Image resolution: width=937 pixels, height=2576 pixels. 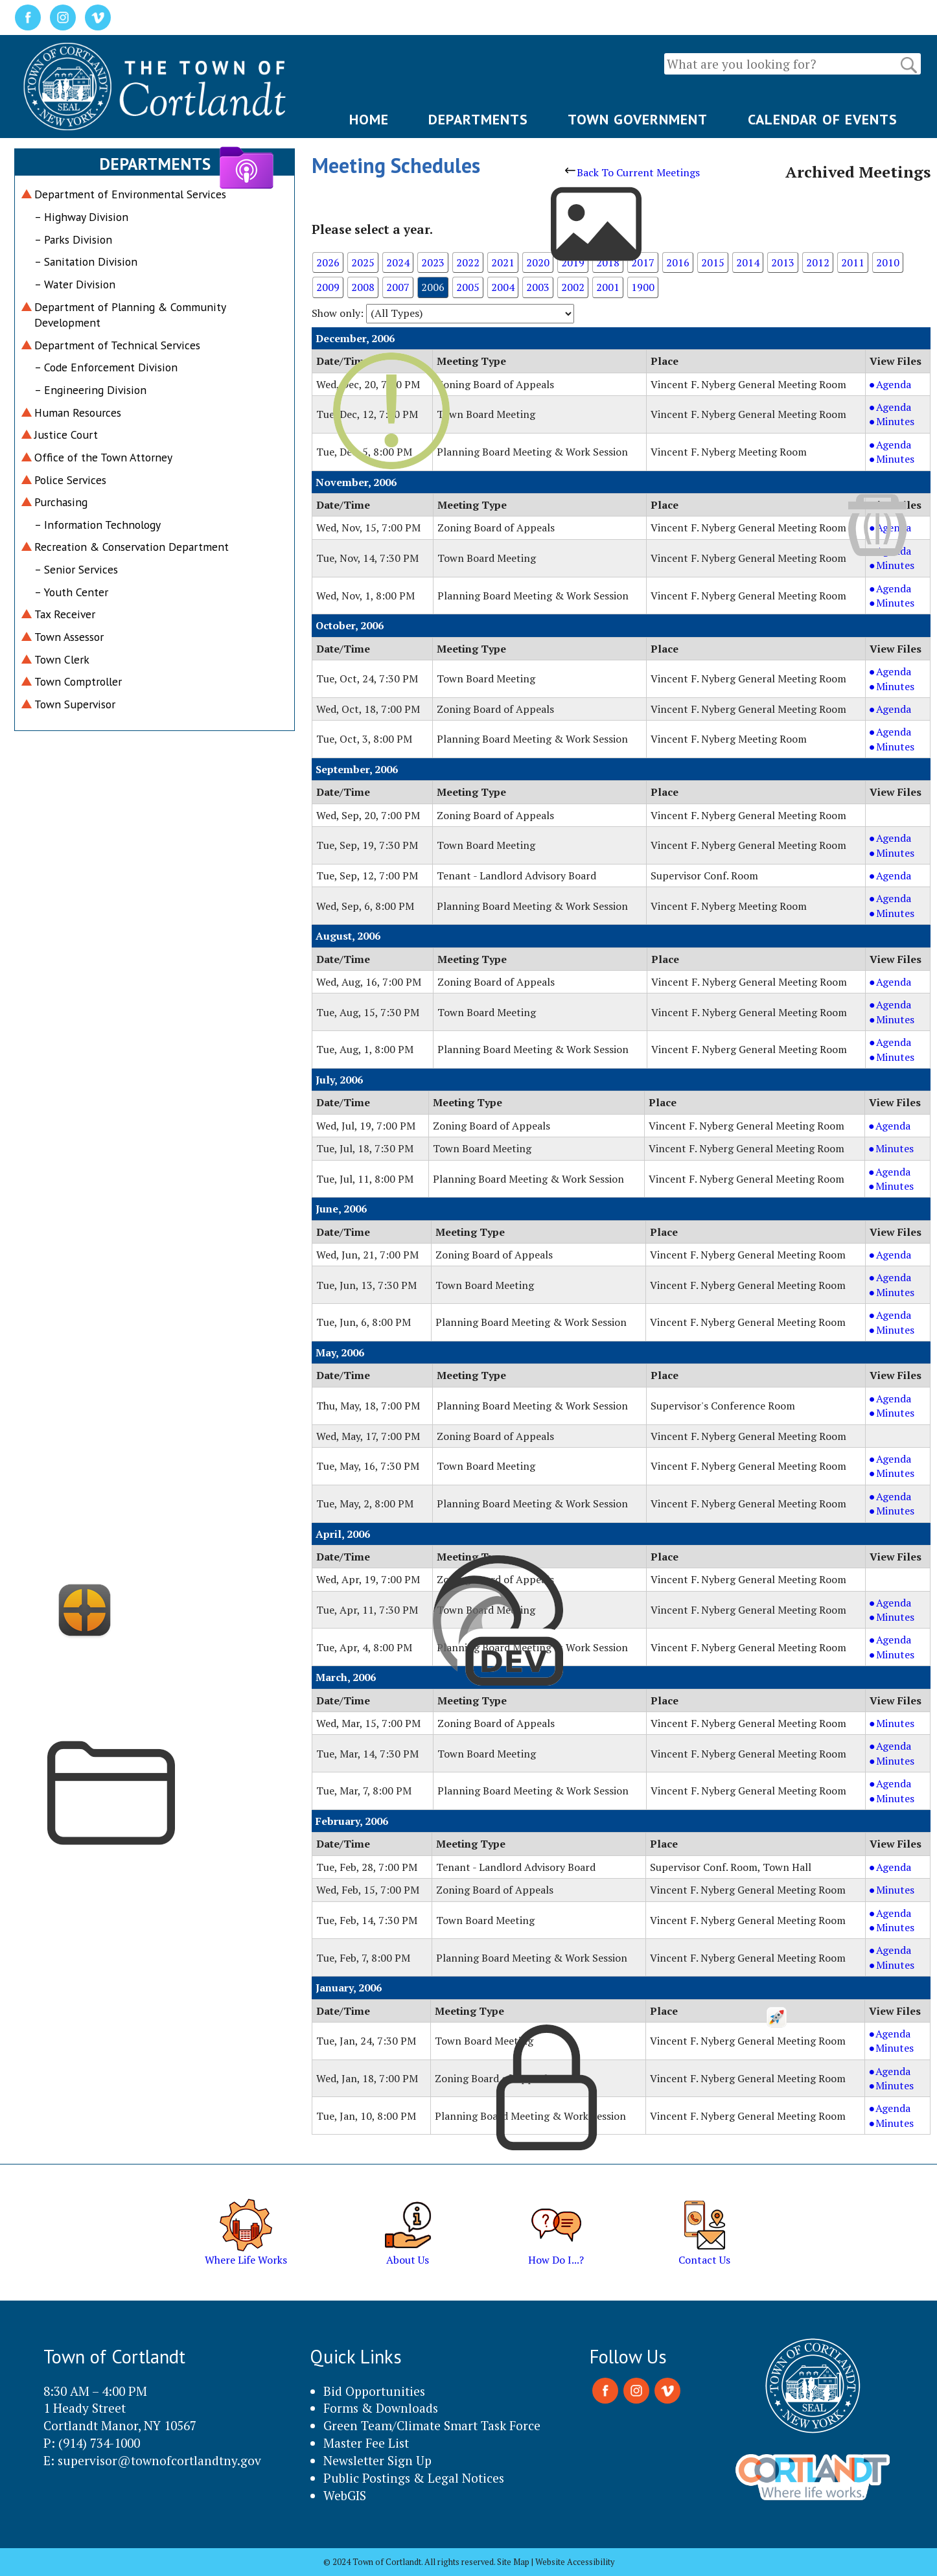 What do you see at coordinates (498, 1620) in the screenshot?
I see `open Microsoft Edge Dev browser` at bounding box center [498, 1620].